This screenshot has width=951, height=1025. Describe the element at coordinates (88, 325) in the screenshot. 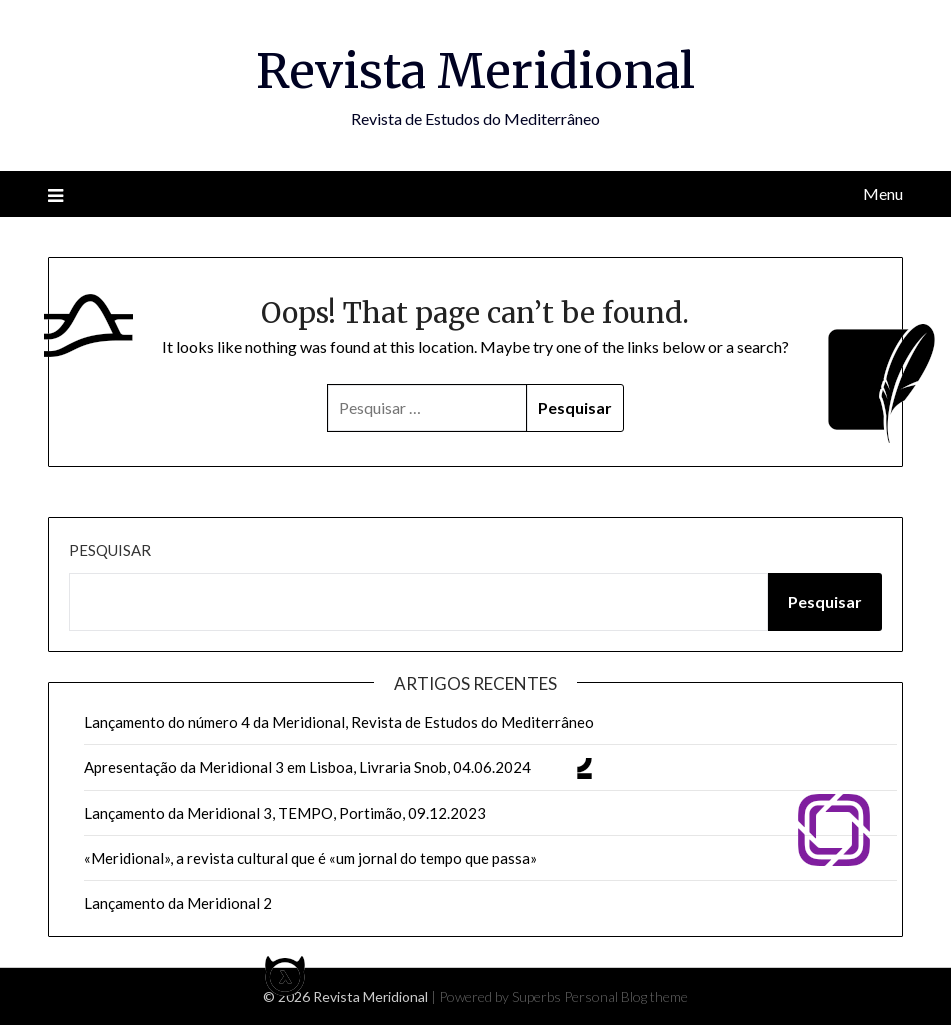

I see `apache pulsar logo` at that location.